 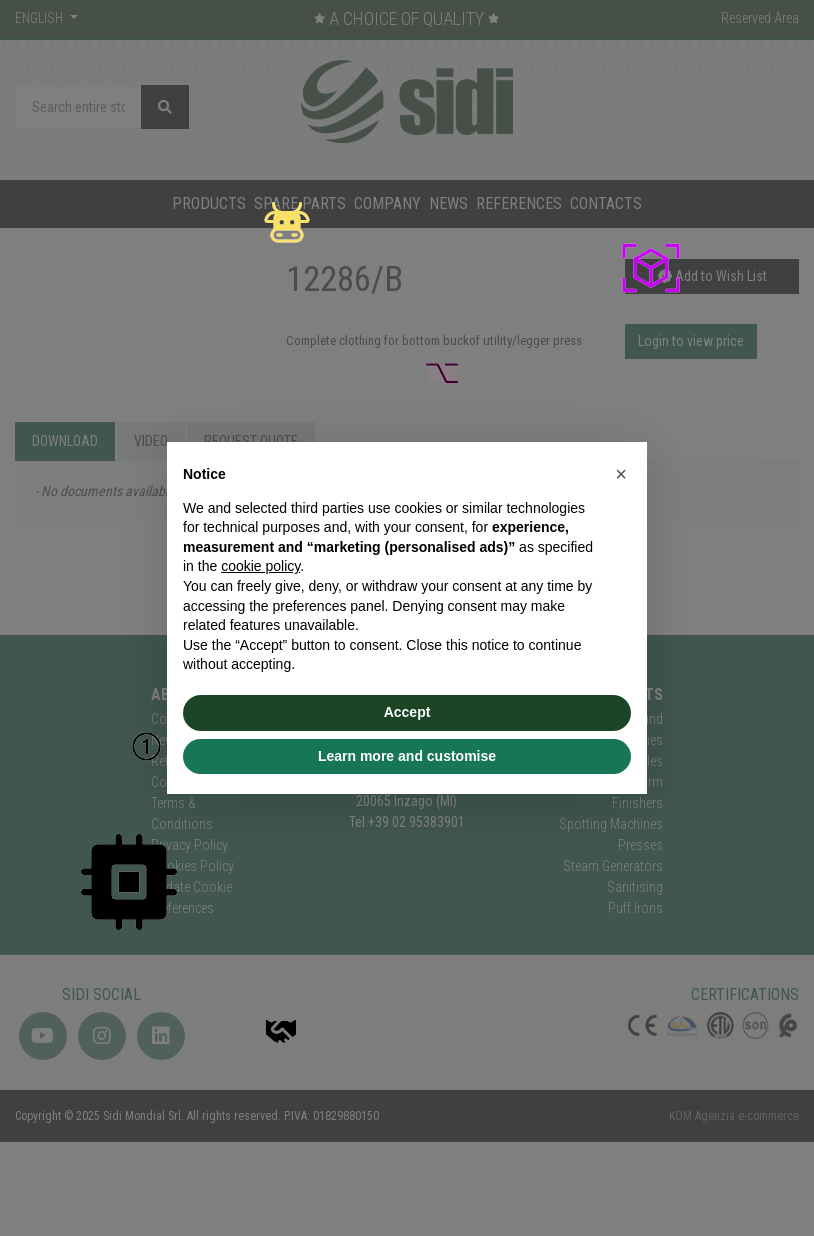 What do you see at coordinates (287, 223) in the screenshot?
I see `indicates dairy or farm-related content` at bounding box center [287, 223].